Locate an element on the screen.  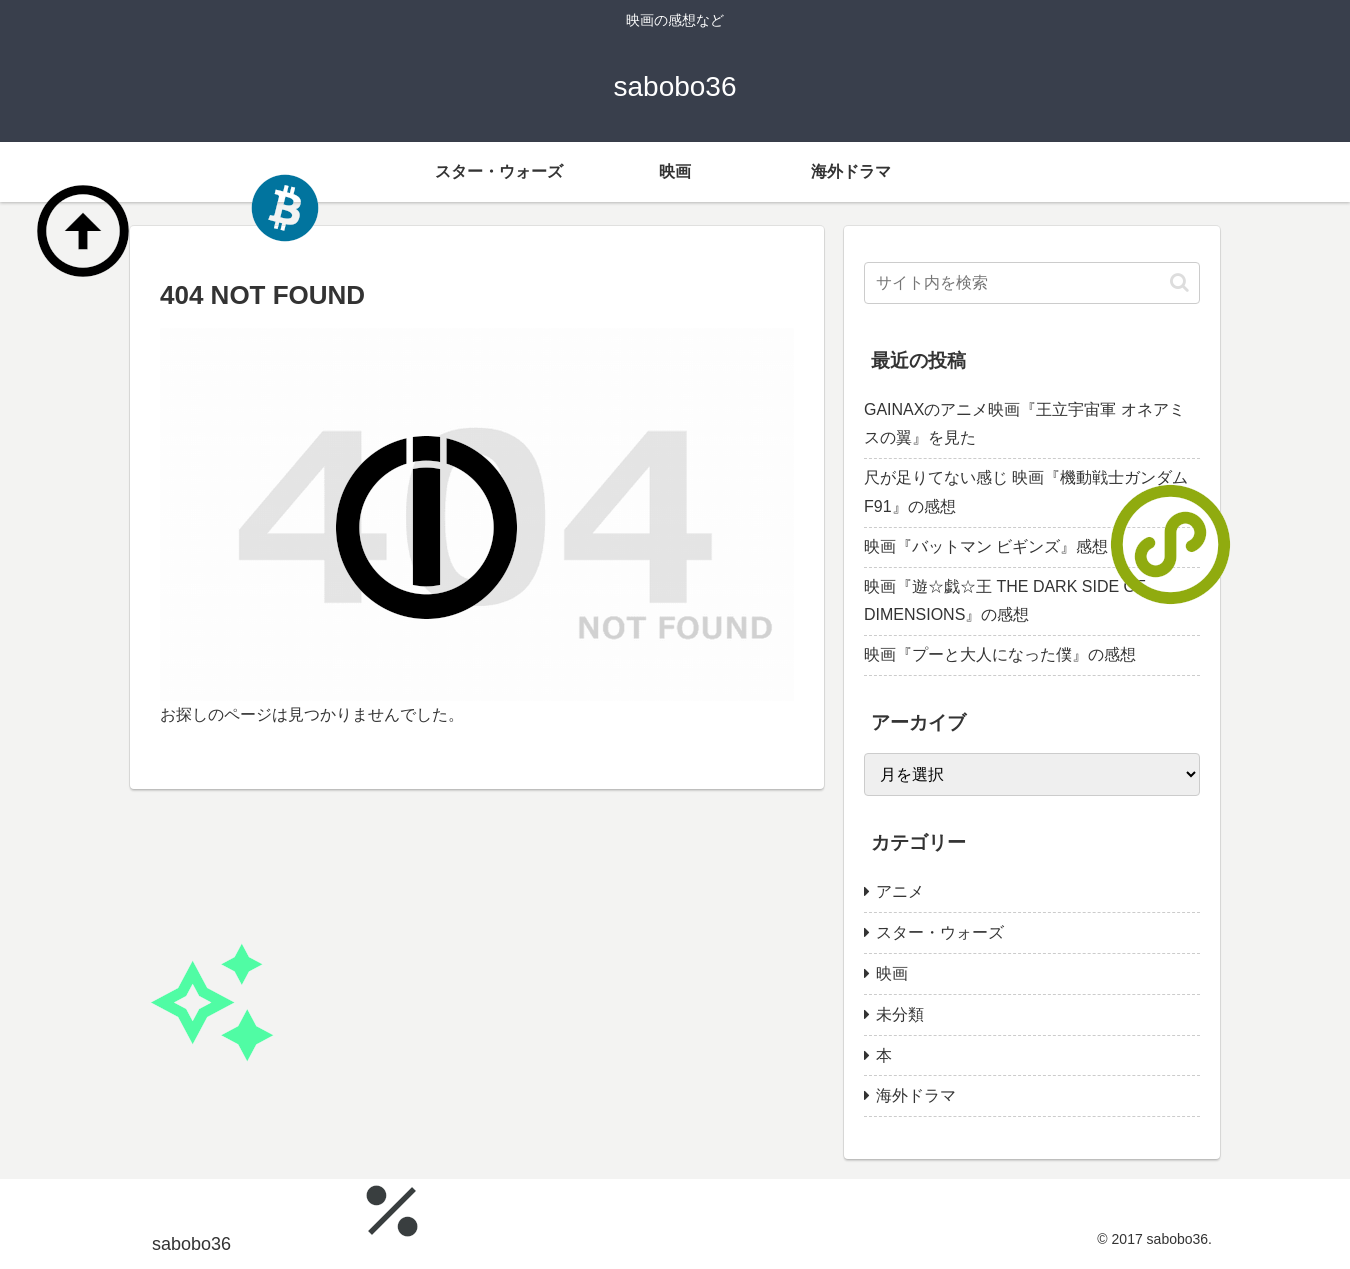
bitcoin logo is located at coordinates (285, 208).